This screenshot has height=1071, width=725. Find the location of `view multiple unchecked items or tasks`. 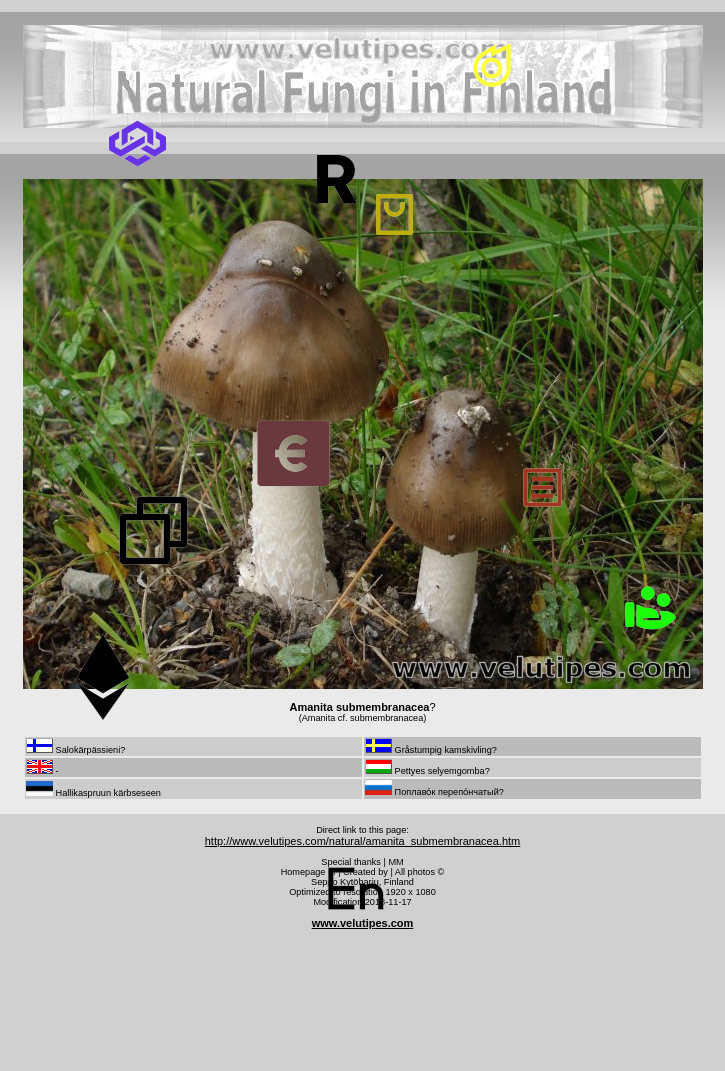

view multiple unchecked items or tasks is located at coordinates (153, 530).